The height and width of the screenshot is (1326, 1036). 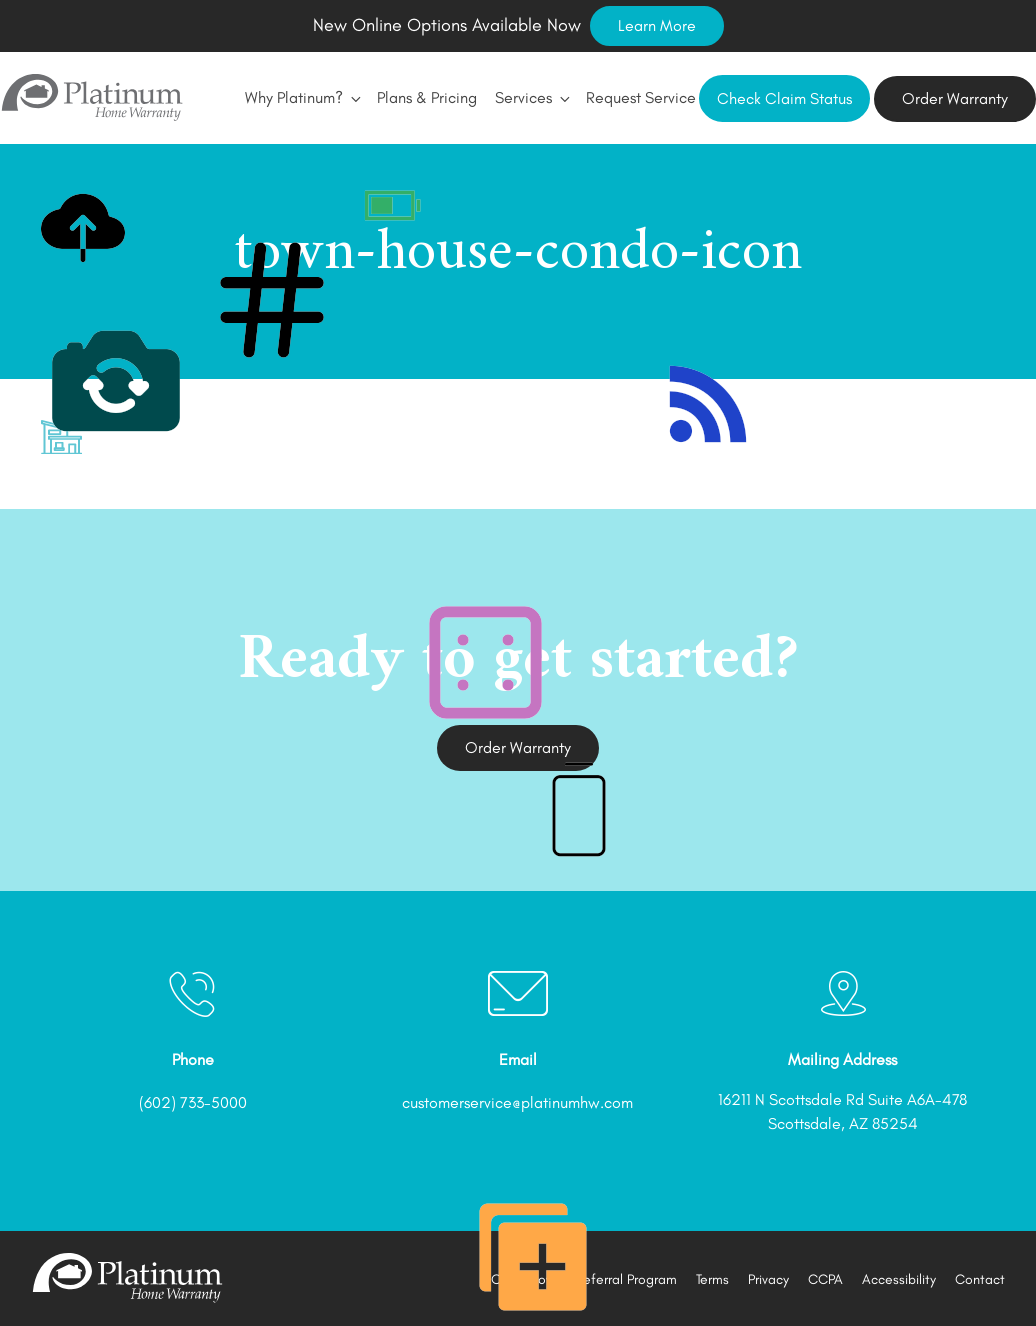 What do you see at coordinates (83, 228) in the screenshot?
I see `upload a file to the cloud` at bounding box center [83, 228].